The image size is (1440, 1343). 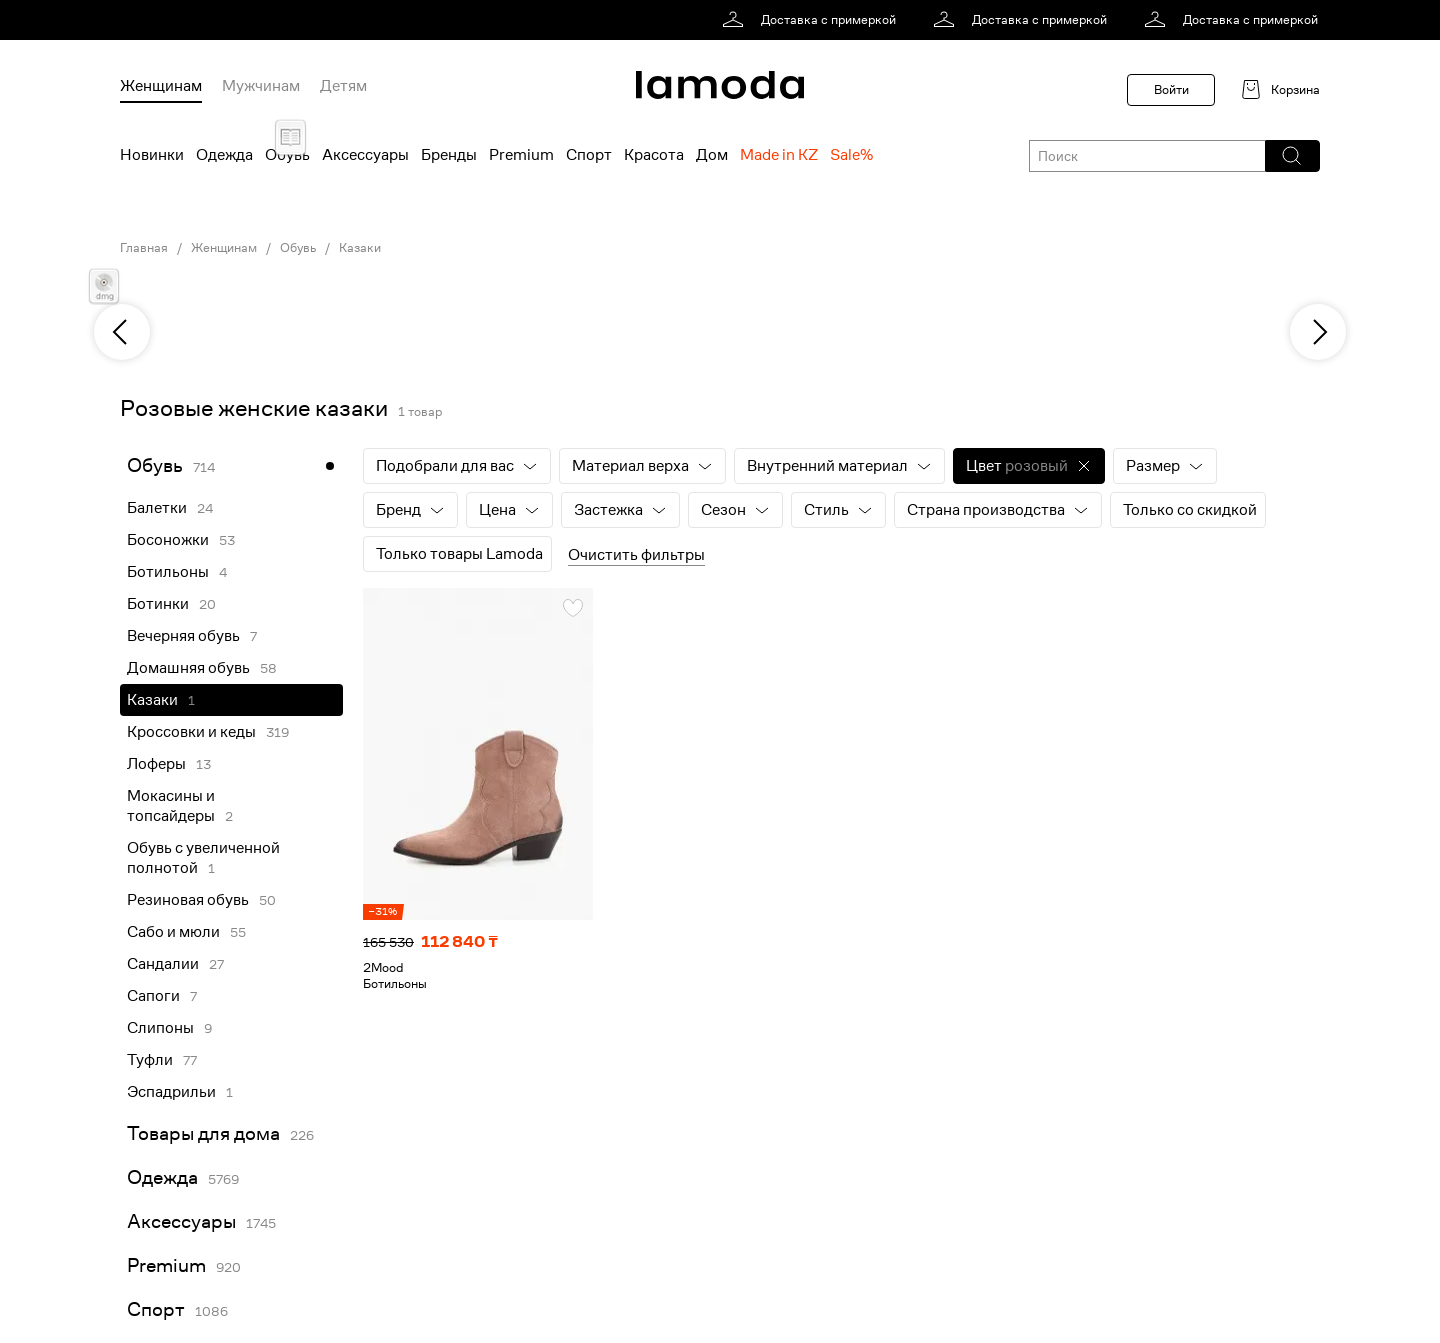 I want to click on a mobipocket ebook file, so click(x=290, y=137).